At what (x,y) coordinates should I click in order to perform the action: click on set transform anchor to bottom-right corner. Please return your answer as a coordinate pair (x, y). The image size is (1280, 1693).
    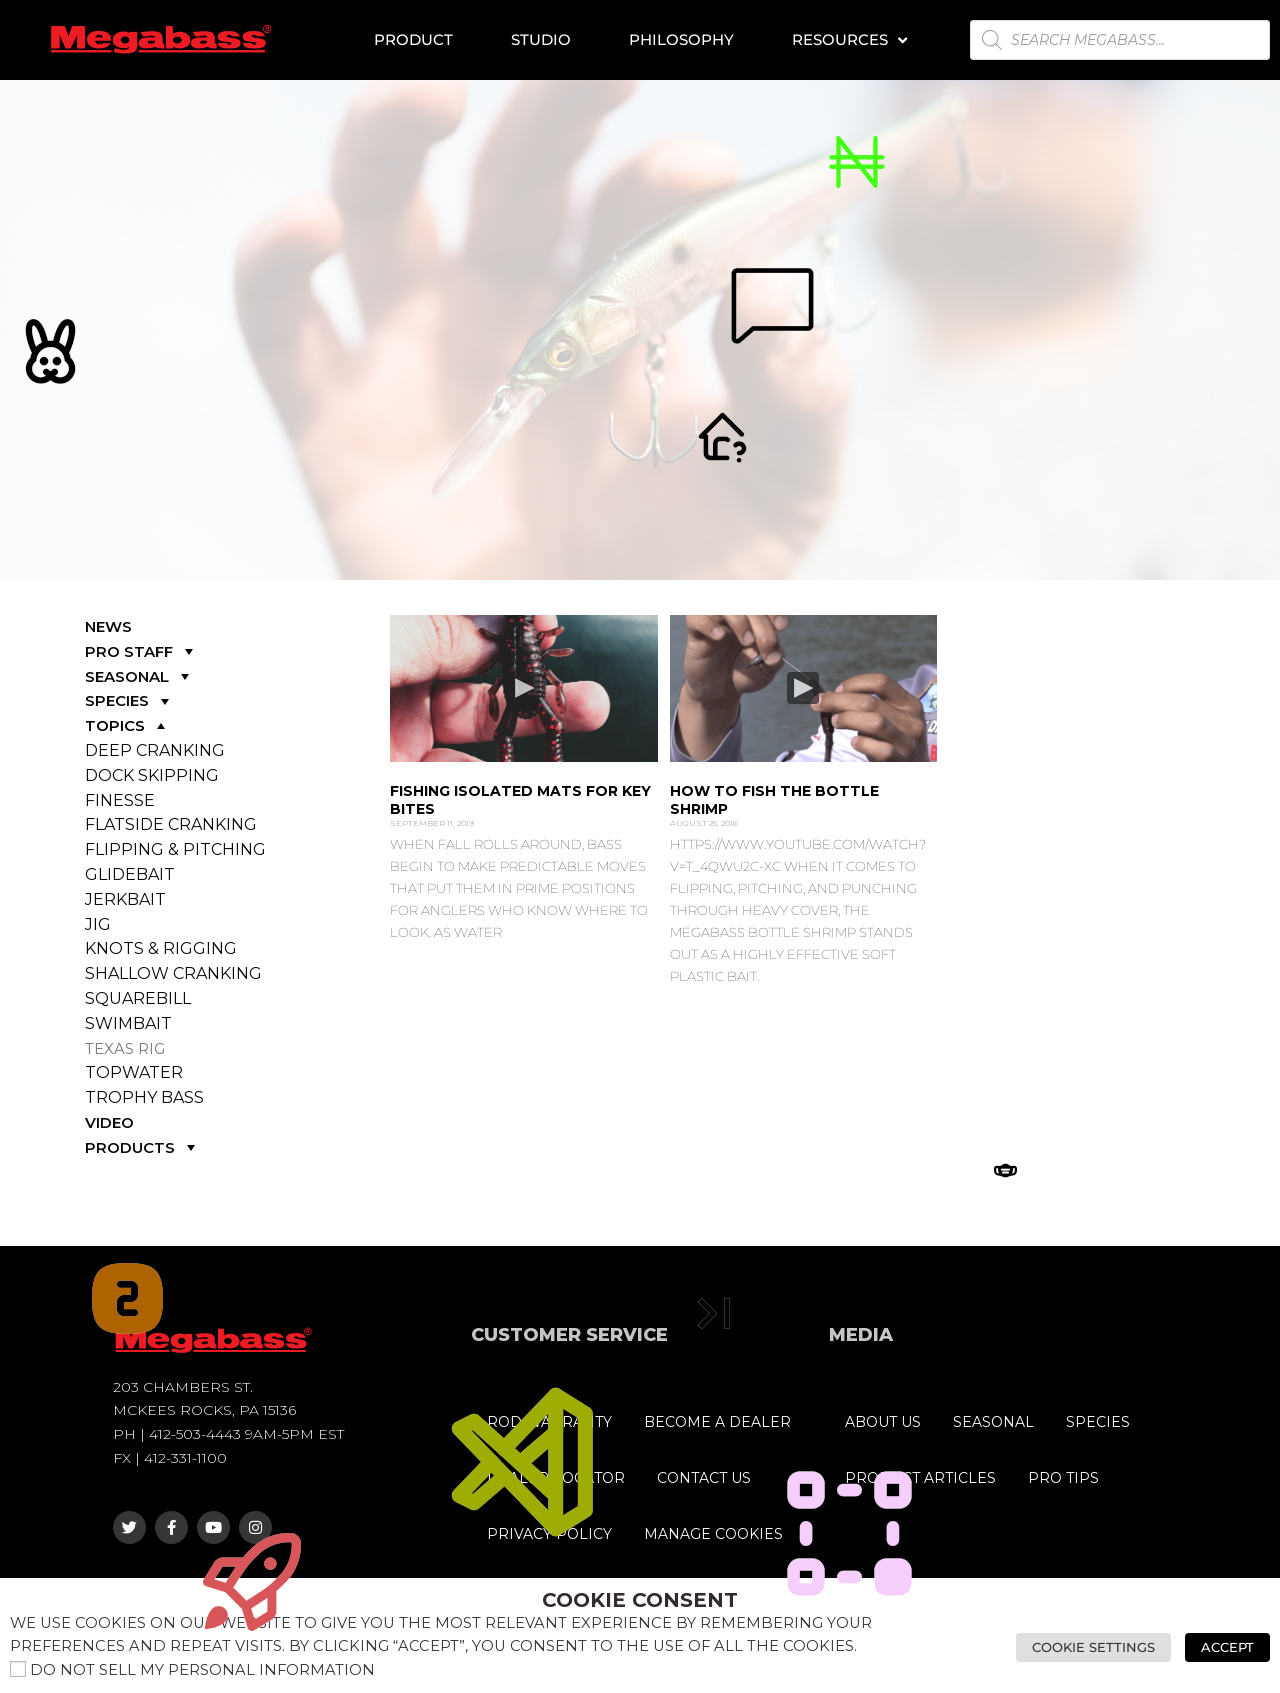
    Looking at the image, I should click on (849, 1533).